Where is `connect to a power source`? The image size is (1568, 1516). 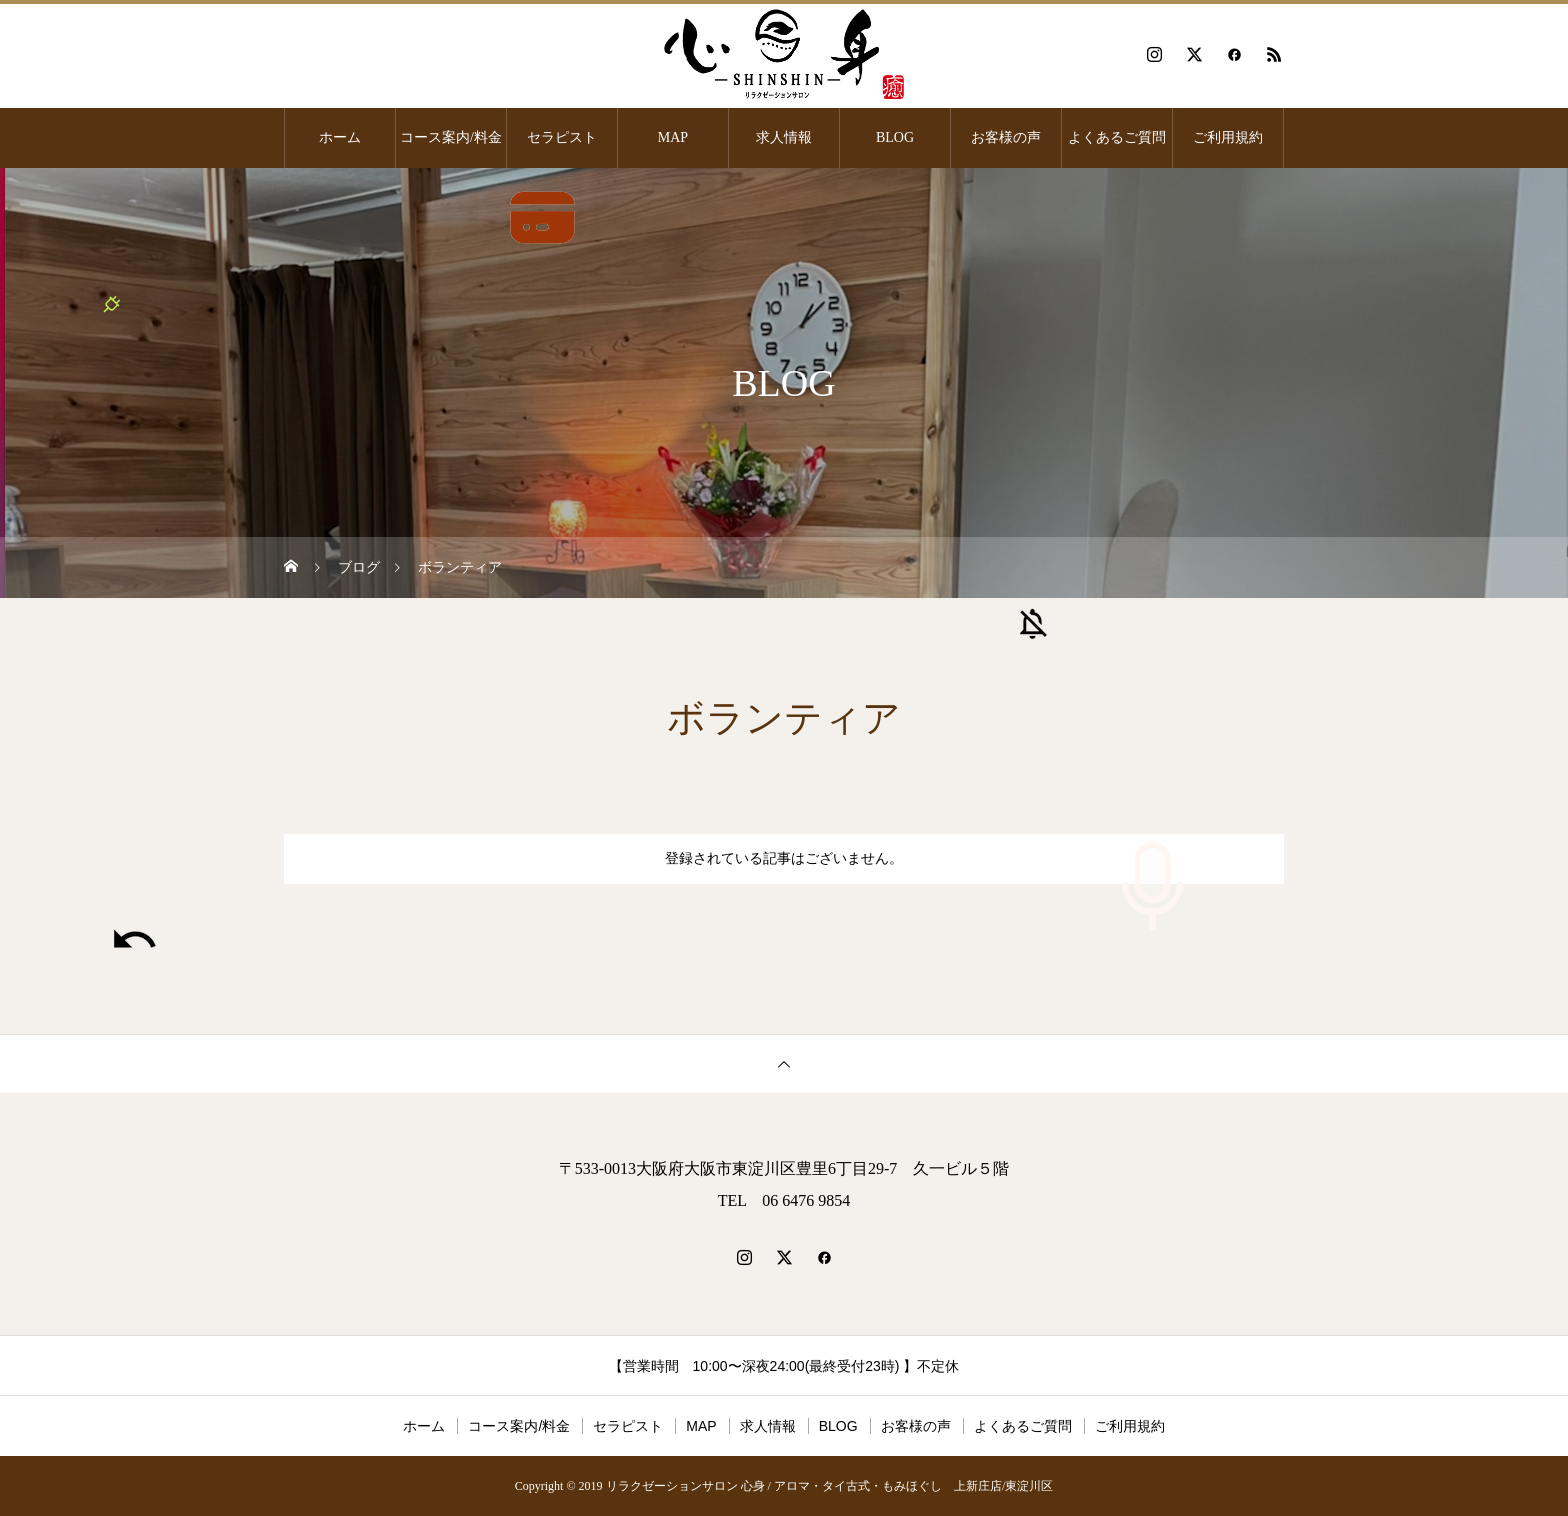 connect to a power source is located at coordinates (111, 304).